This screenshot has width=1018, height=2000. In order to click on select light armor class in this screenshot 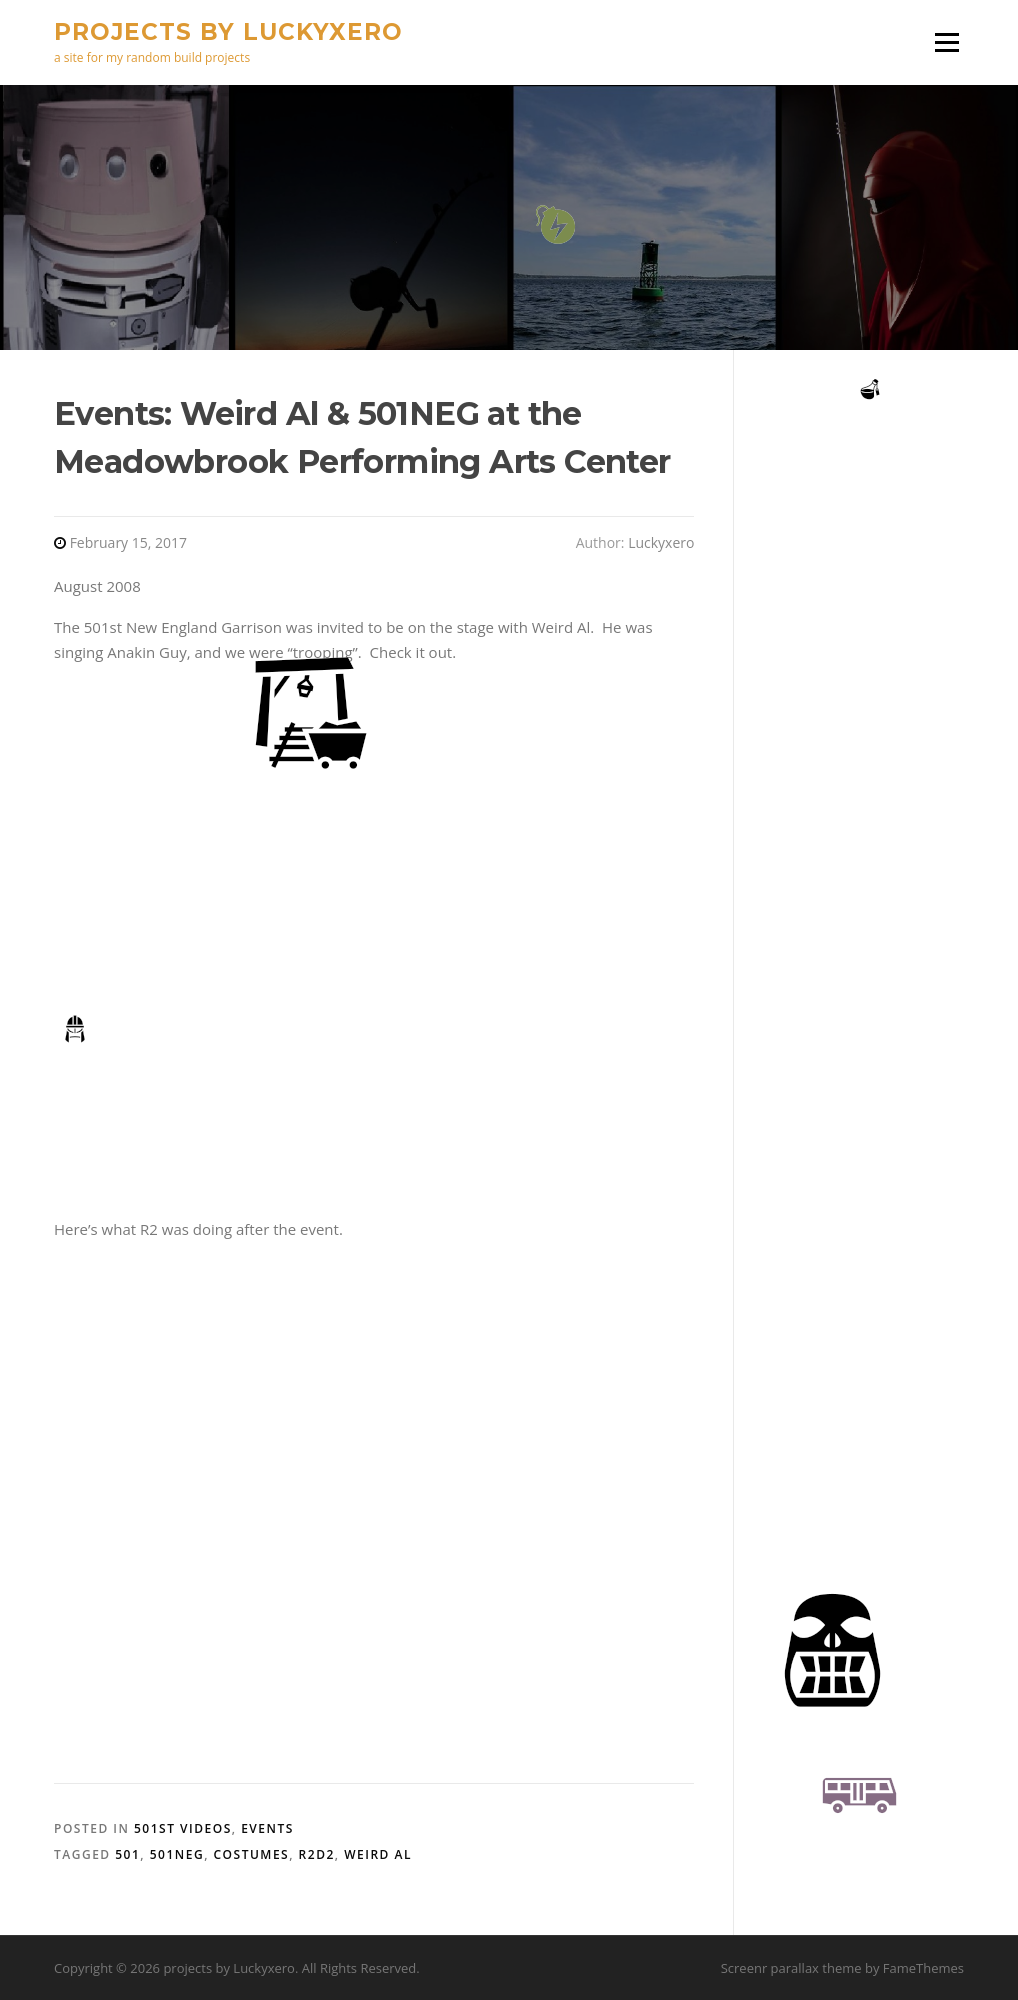, I will do `click(75, 1029)`.